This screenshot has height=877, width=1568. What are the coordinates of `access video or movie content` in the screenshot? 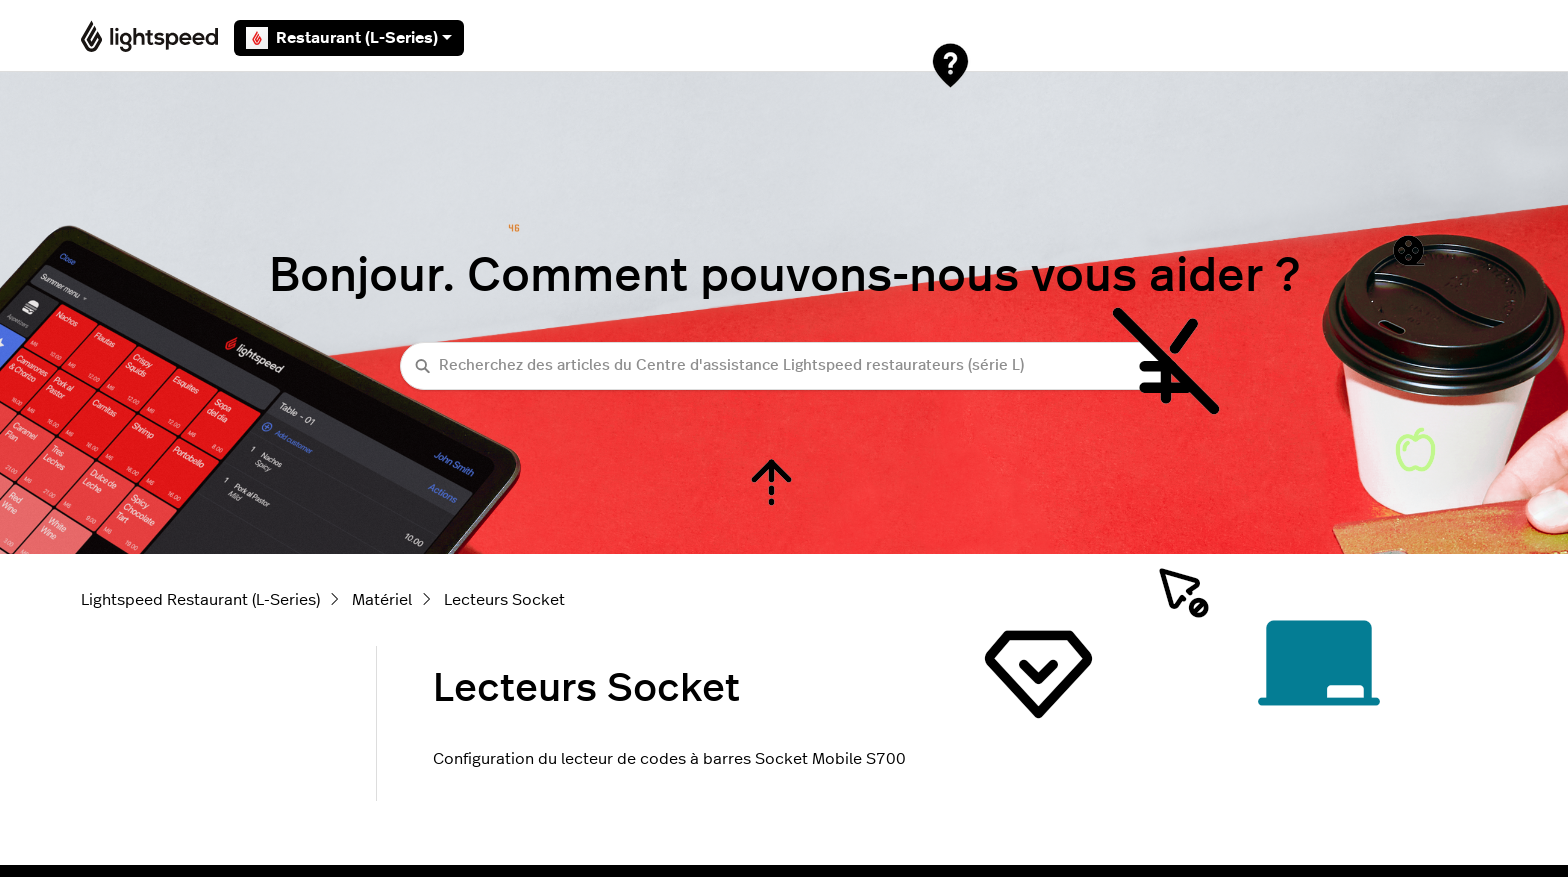 It's located at (1408, 250).